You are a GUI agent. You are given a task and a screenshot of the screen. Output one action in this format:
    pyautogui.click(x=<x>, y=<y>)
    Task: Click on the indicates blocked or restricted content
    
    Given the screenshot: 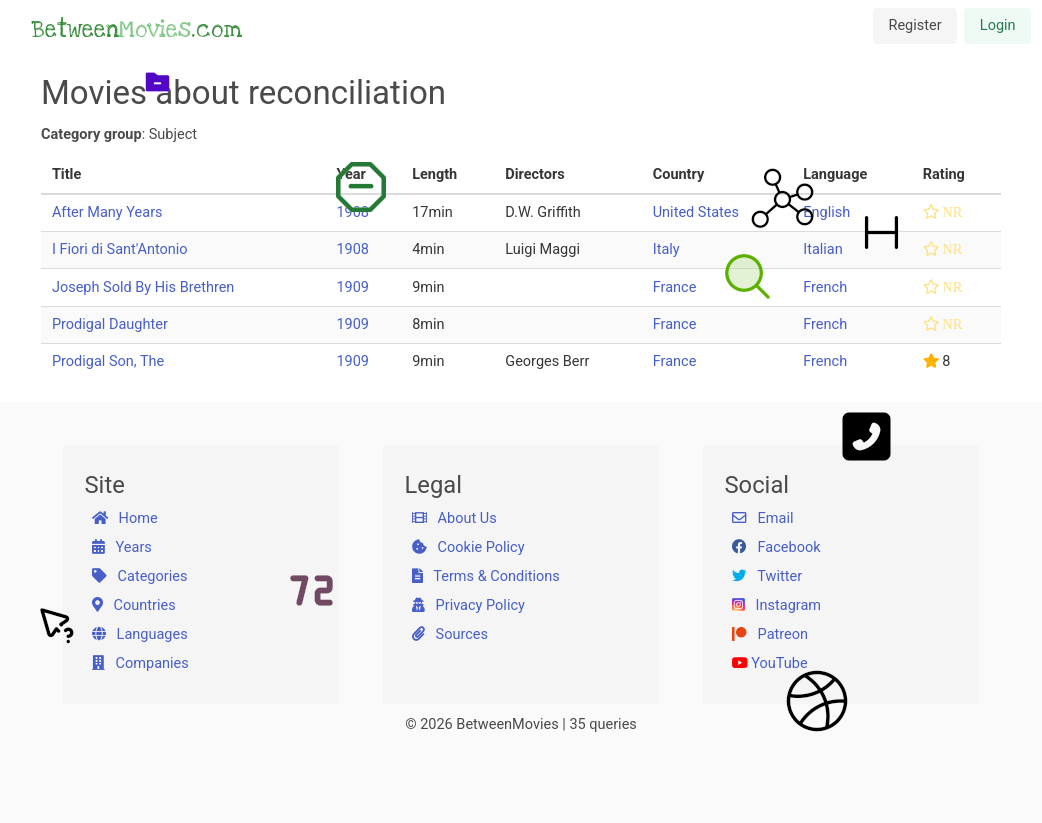 What is the action you would take?
    pyautogui.click(x=361, y=187)
    